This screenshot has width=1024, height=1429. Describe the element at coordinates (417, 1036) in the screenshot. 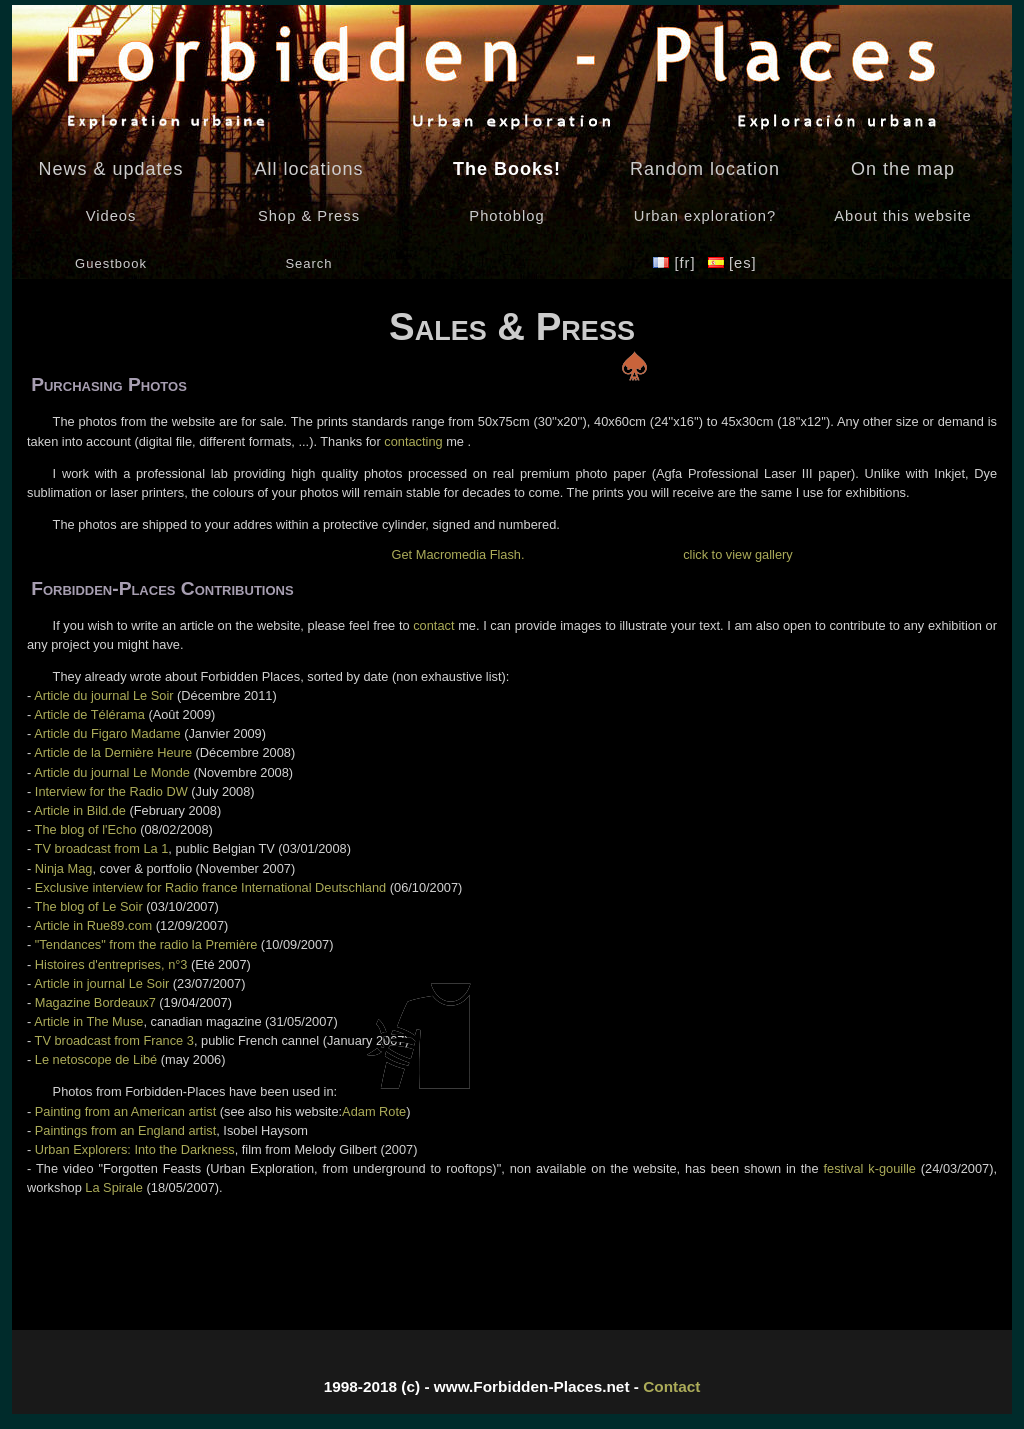

I see `report an injury or health issue` at that location.